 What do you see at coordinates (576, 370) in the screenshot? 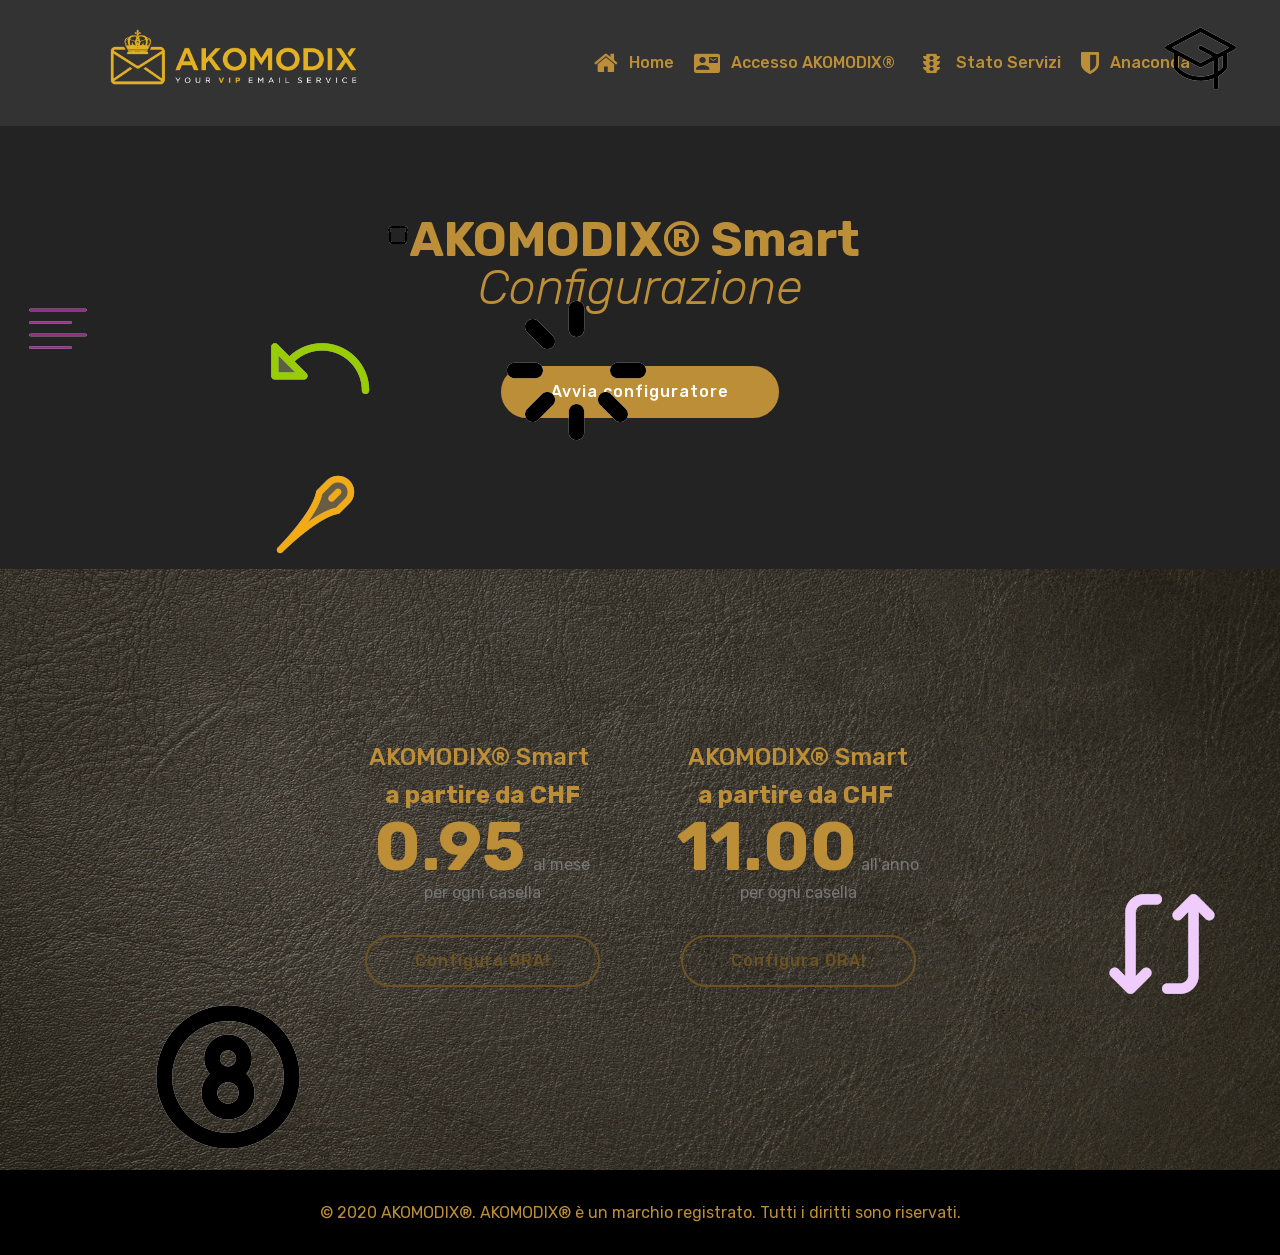
I see `indicates loading or processing in progress` at bounding box center [576, 370].